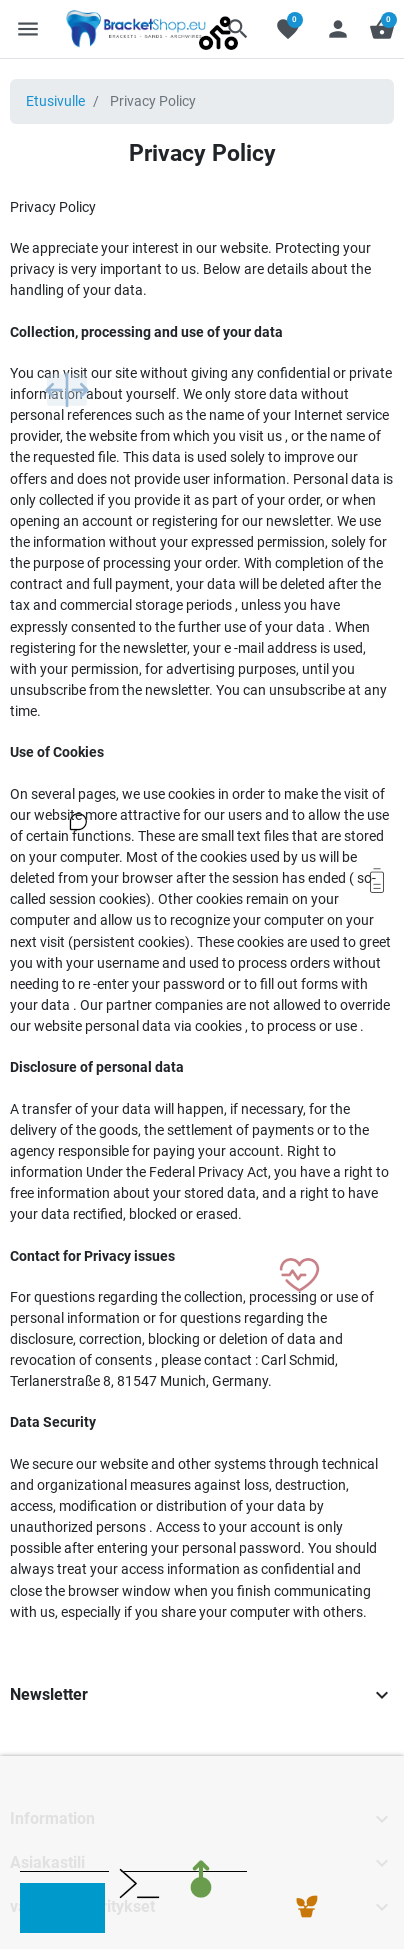  I want to click on battery at medium charge level, so click(377, 881).